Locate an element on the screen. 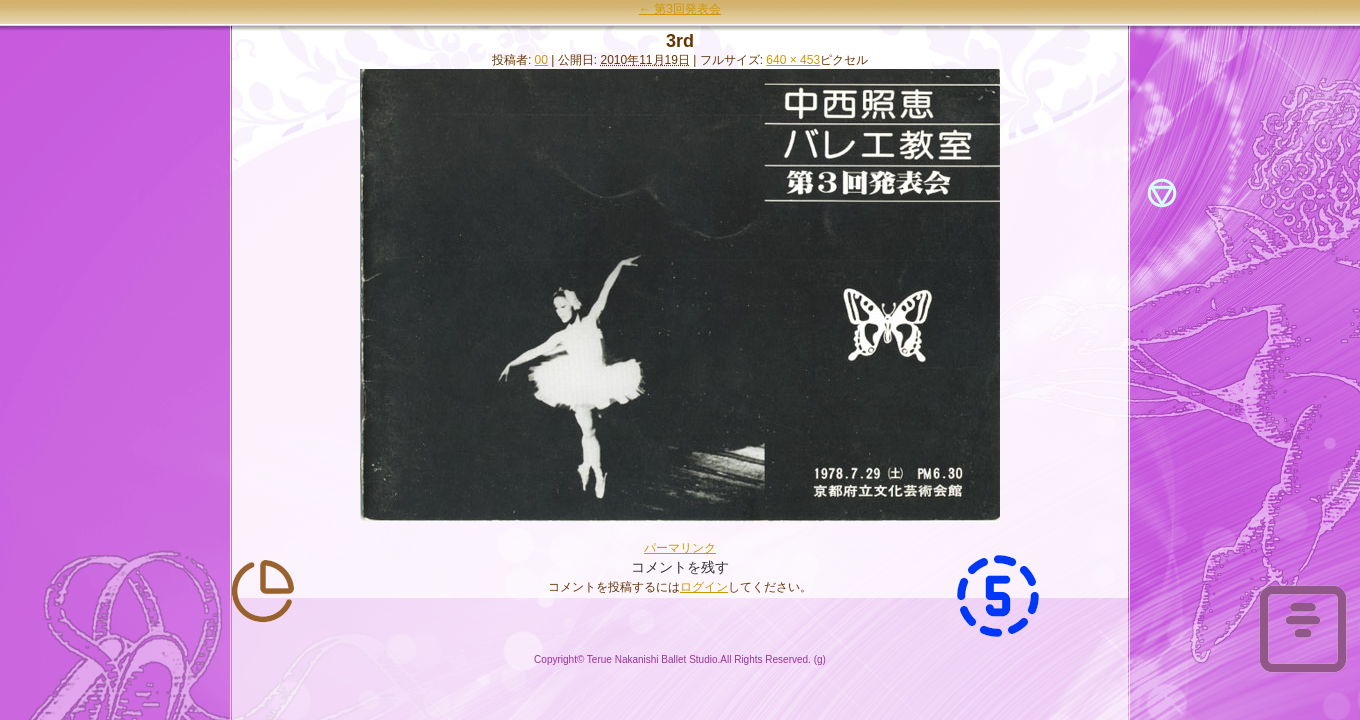 The height and width of the screenshot is (720, 1360). align content to top center of container is located at coordinates (1303, 629).